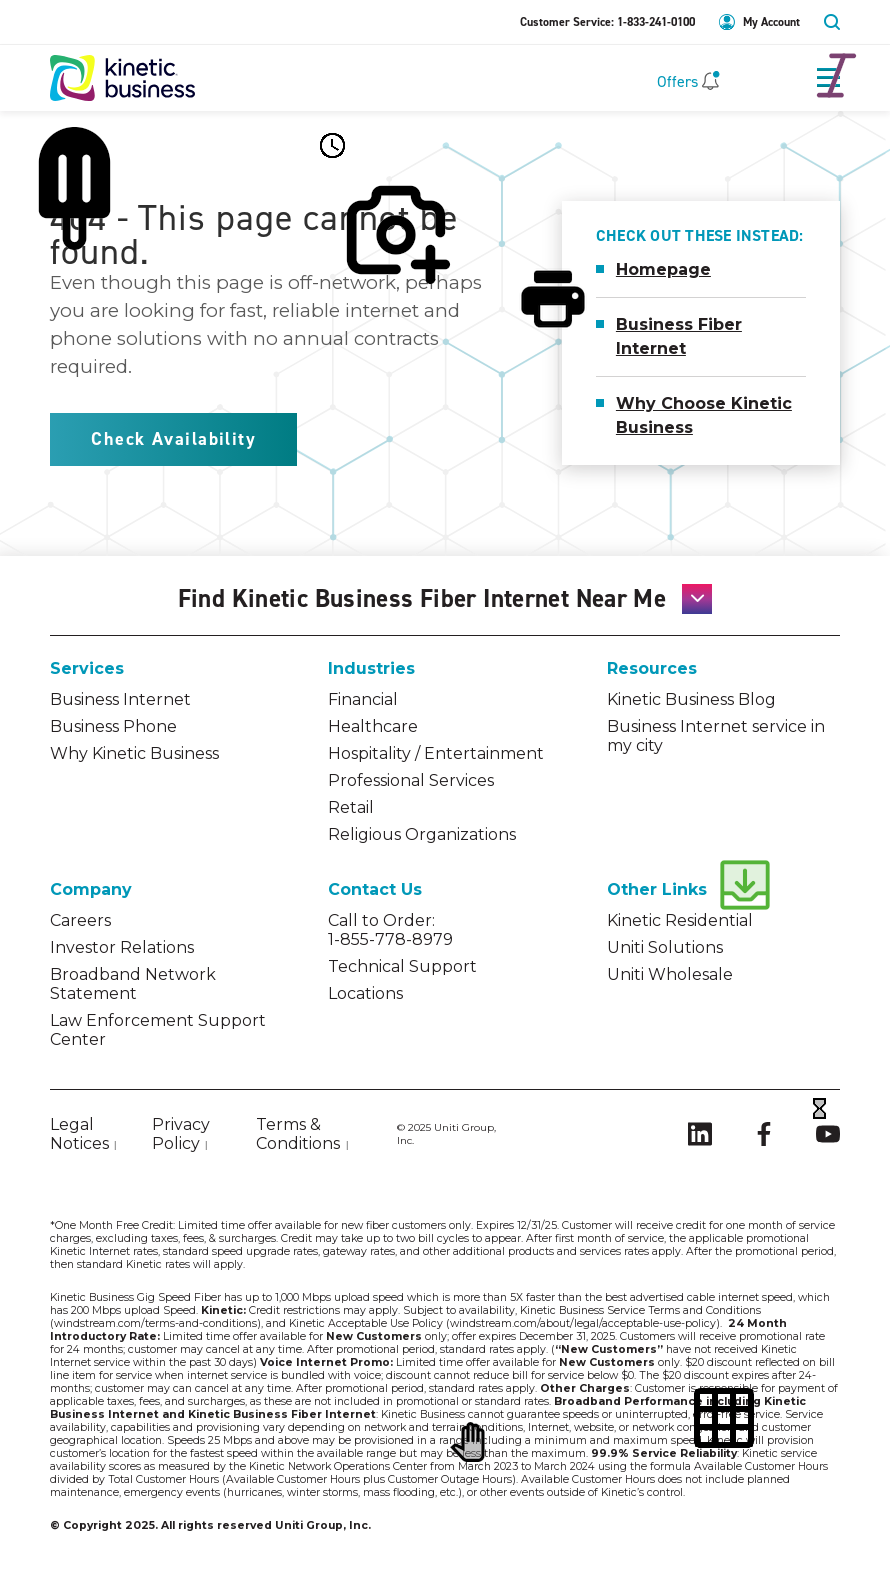  I want to click on download file to inbox or tray, so click(745, 885).